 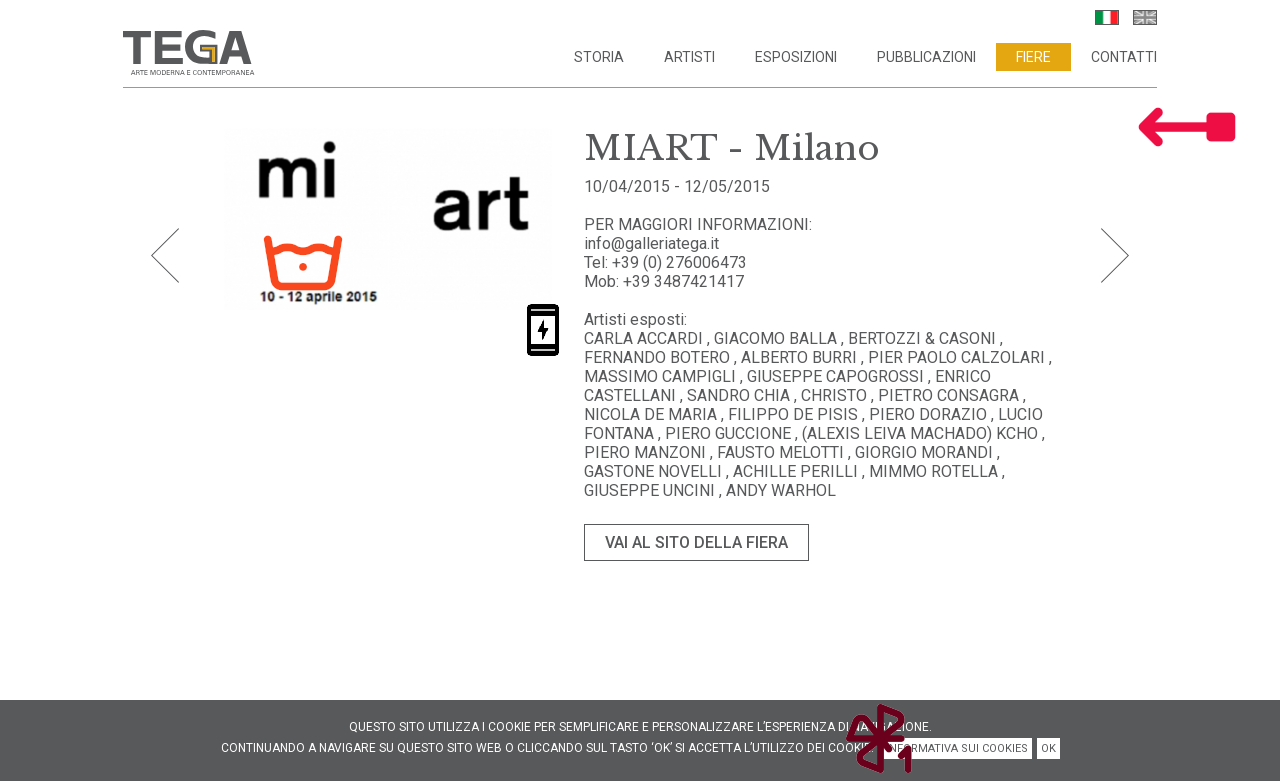 What do you see at coordinates (1187, 127) in the screenshot?
I see `go back to previous screen` at bounding box center [1187, 127].